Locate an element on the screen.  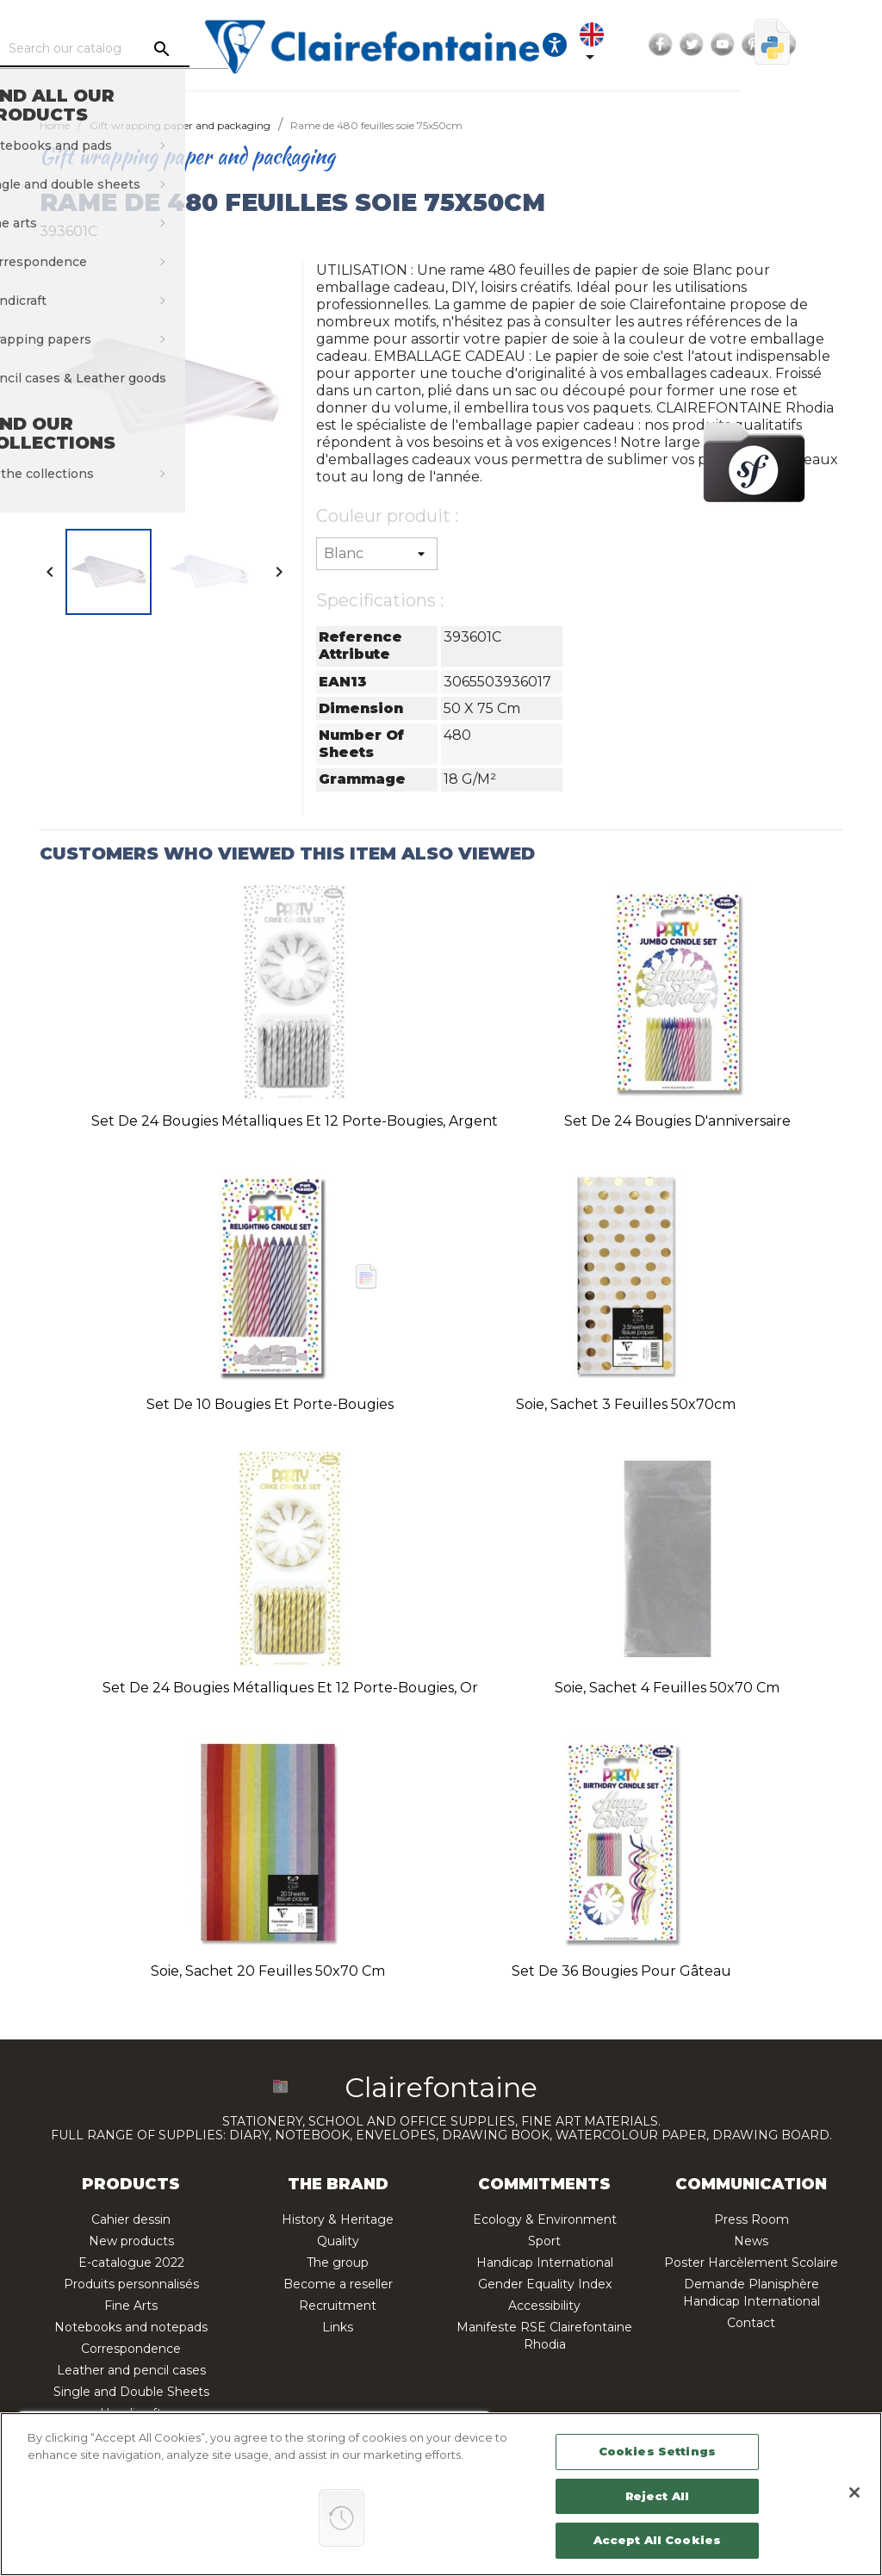
a python 3 source code file is located at coordinates (772, 41).